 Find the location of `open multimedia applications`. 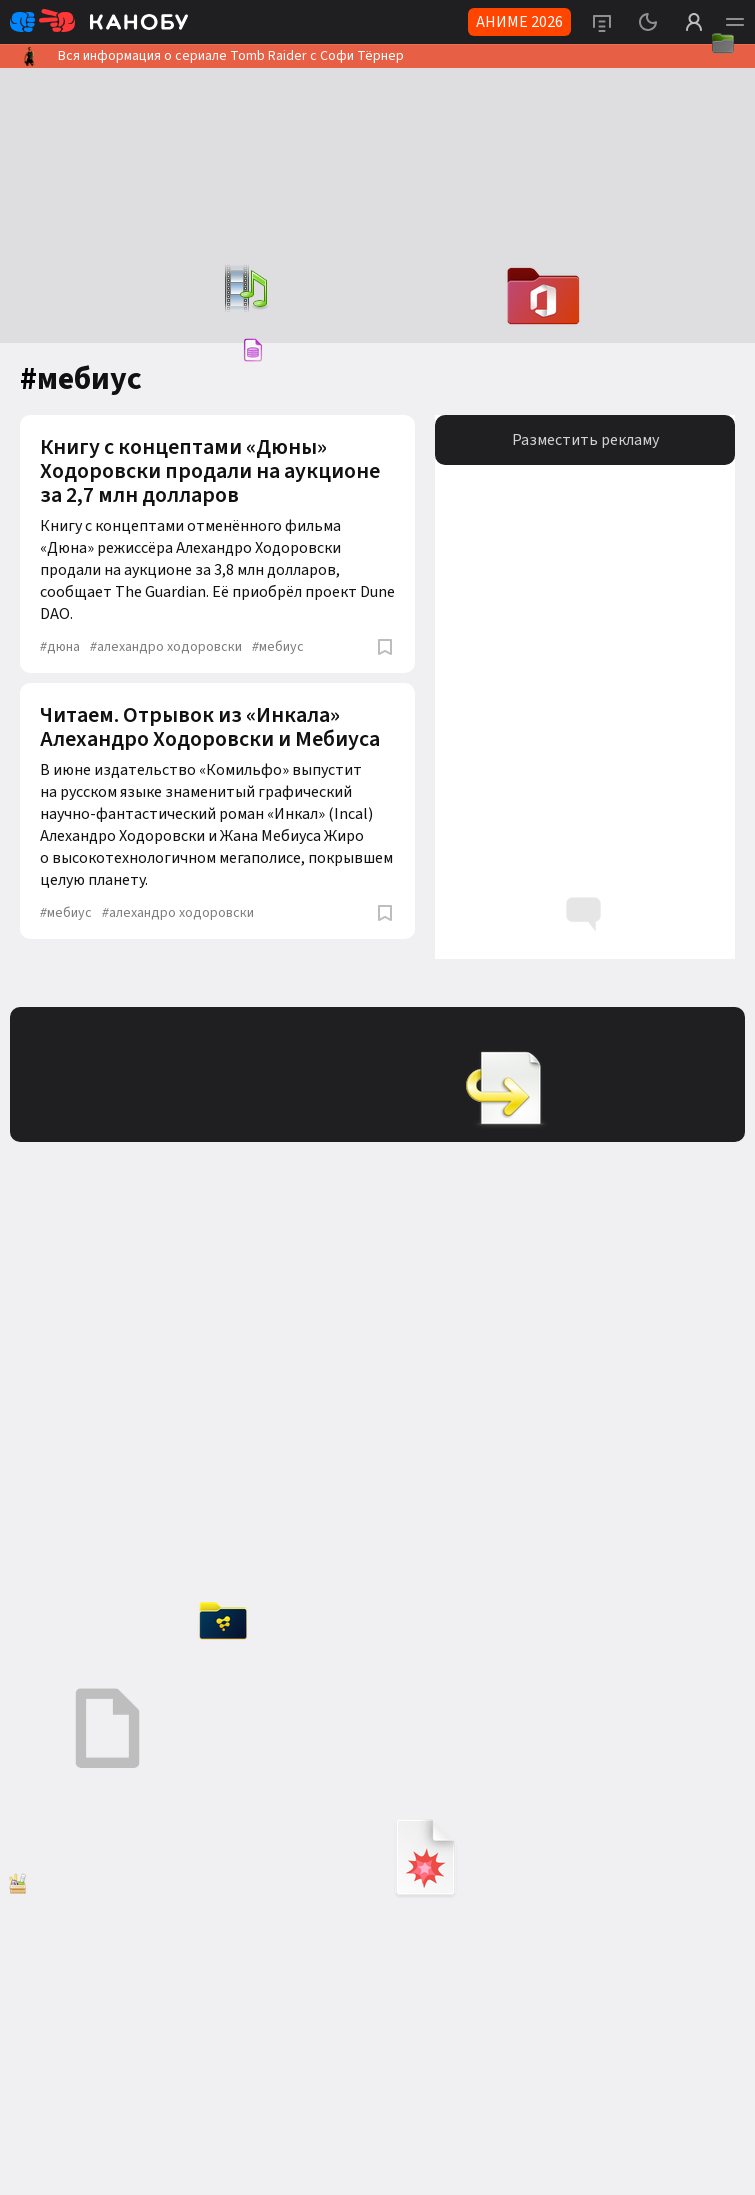

open multimedia applications is located at coordinates (246, 288).